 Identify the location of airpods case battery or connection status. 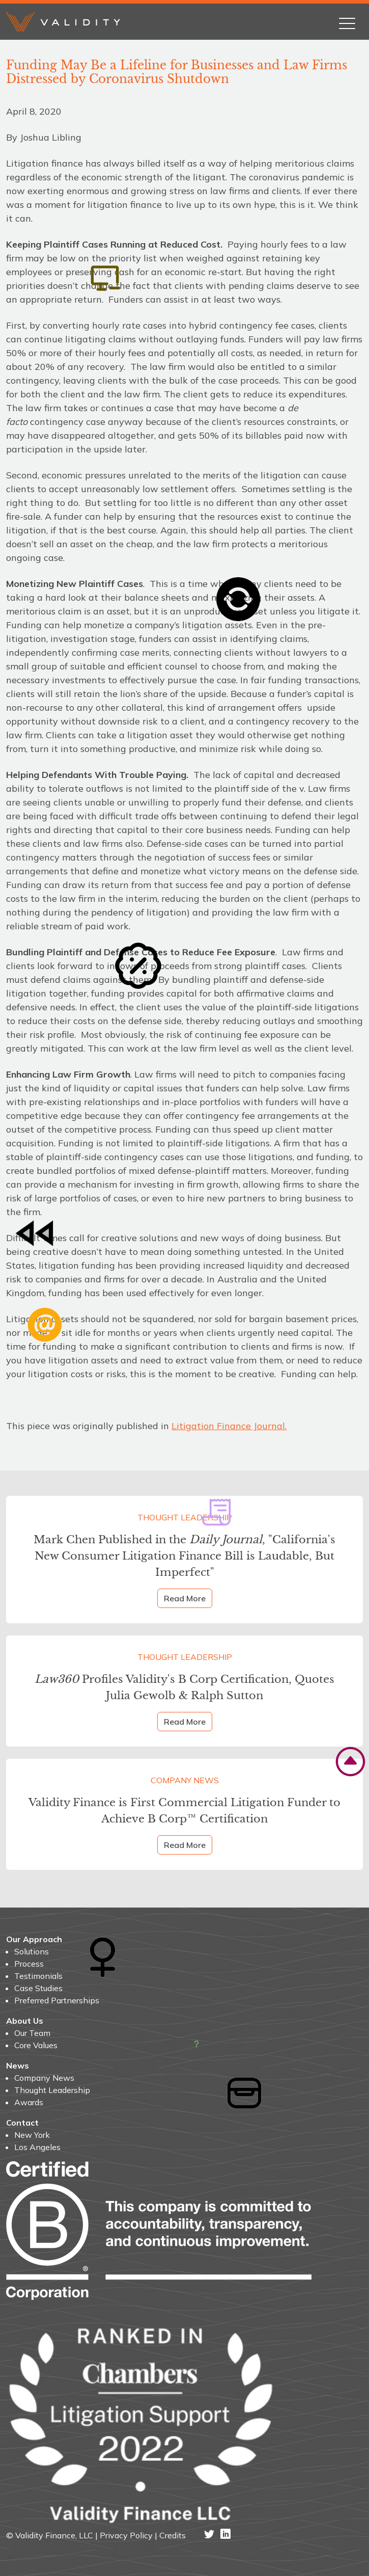
(244, 2093).